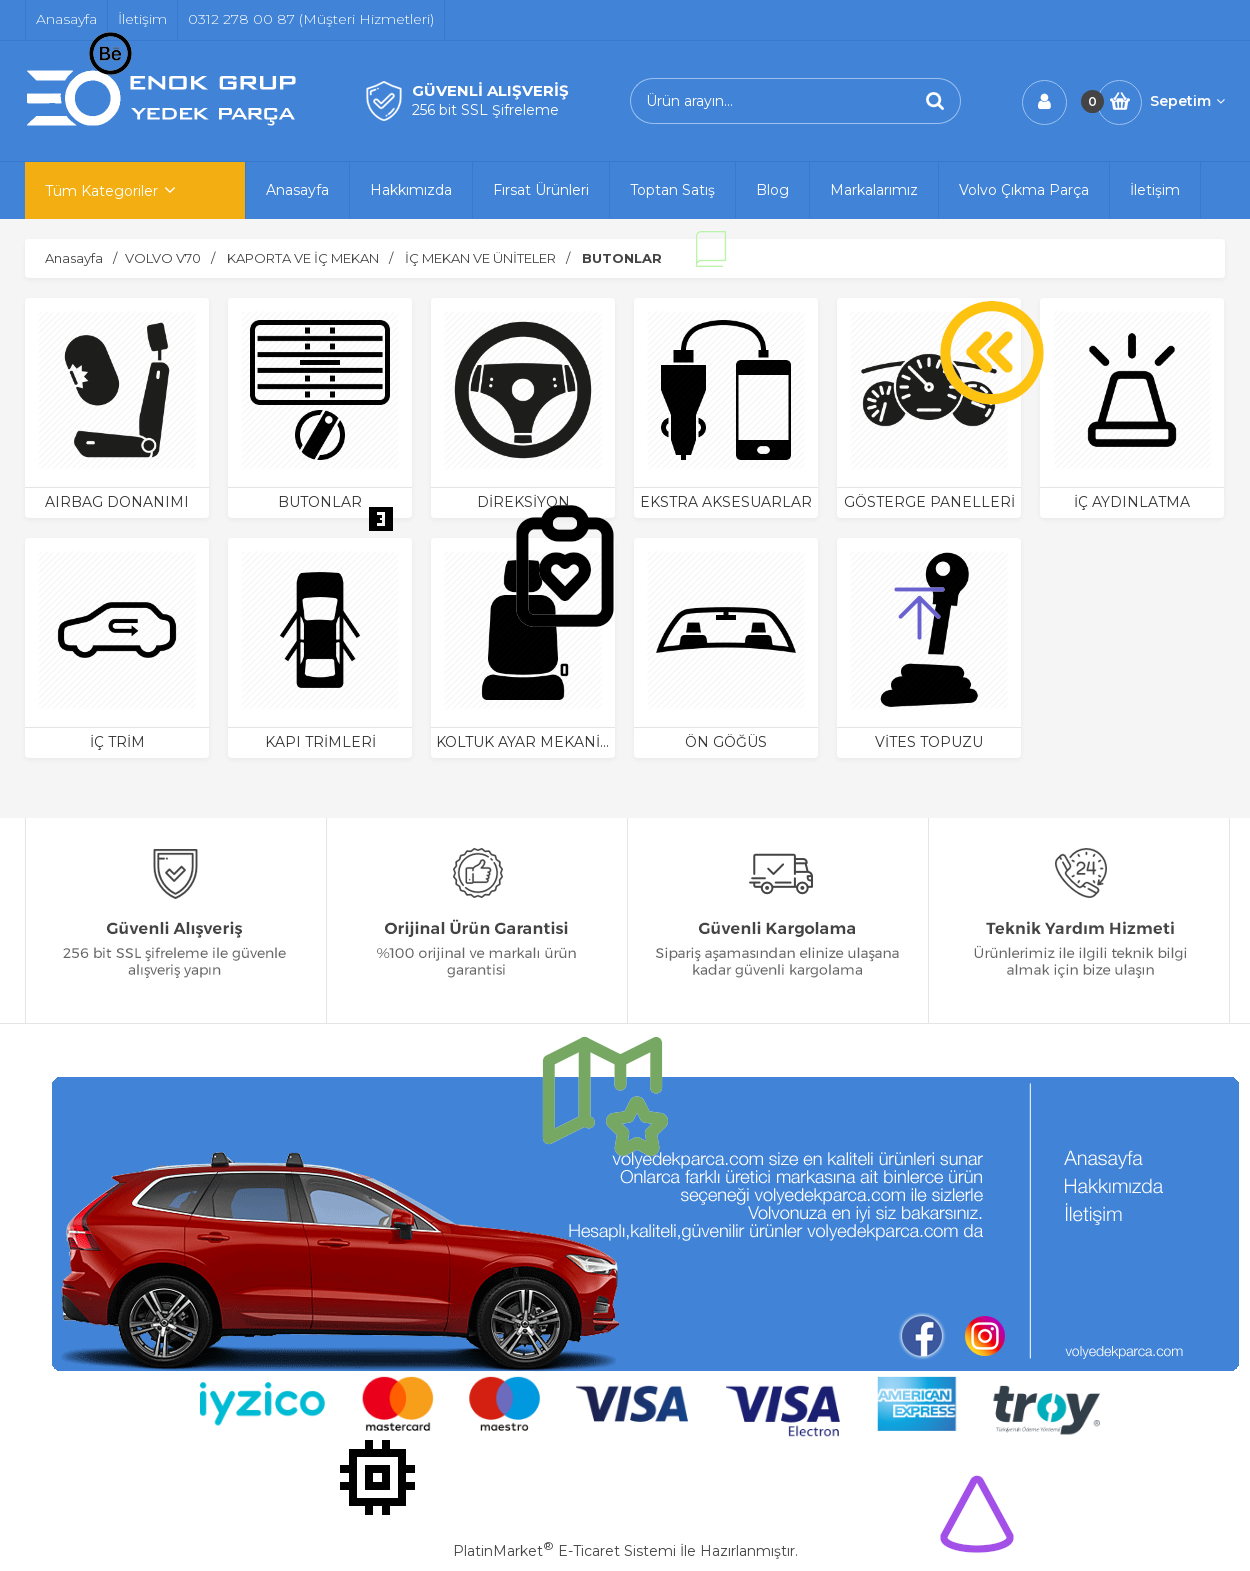 The height and width of the screenshot is (1571, 1250). I want to click on view your saved favorites or wishlist, so click(565, 566).